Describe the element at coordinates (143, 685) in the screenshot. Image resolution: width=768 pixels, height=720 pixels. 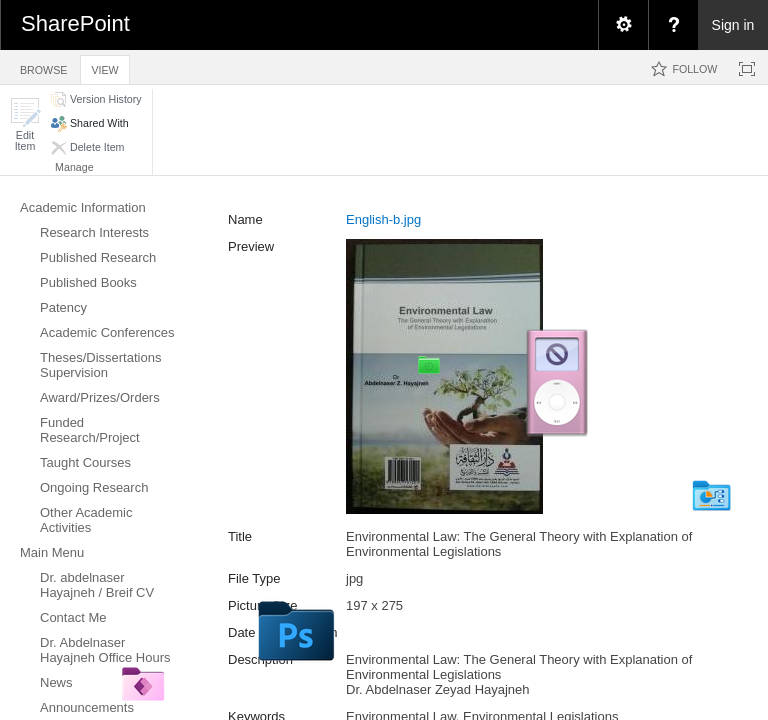
I see `open folder containing Microsoft Power Apps files` at that location.